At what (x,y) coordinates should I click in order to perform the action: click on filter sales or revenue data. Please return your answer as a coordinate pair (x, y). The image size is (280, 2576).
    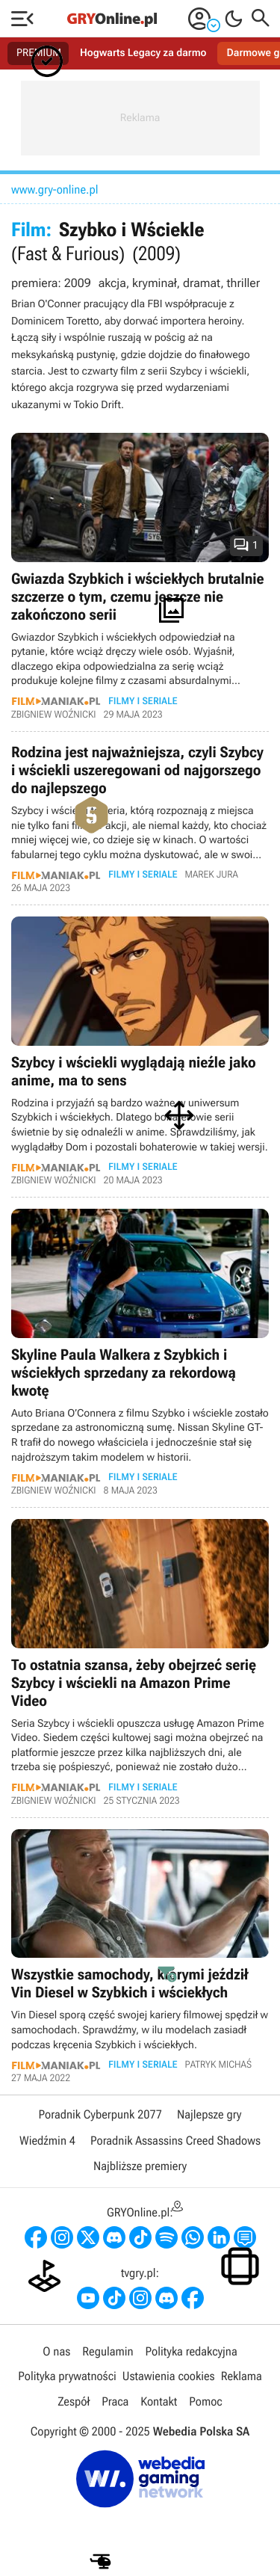
    Looking at the image, I should click on (167, 1973).